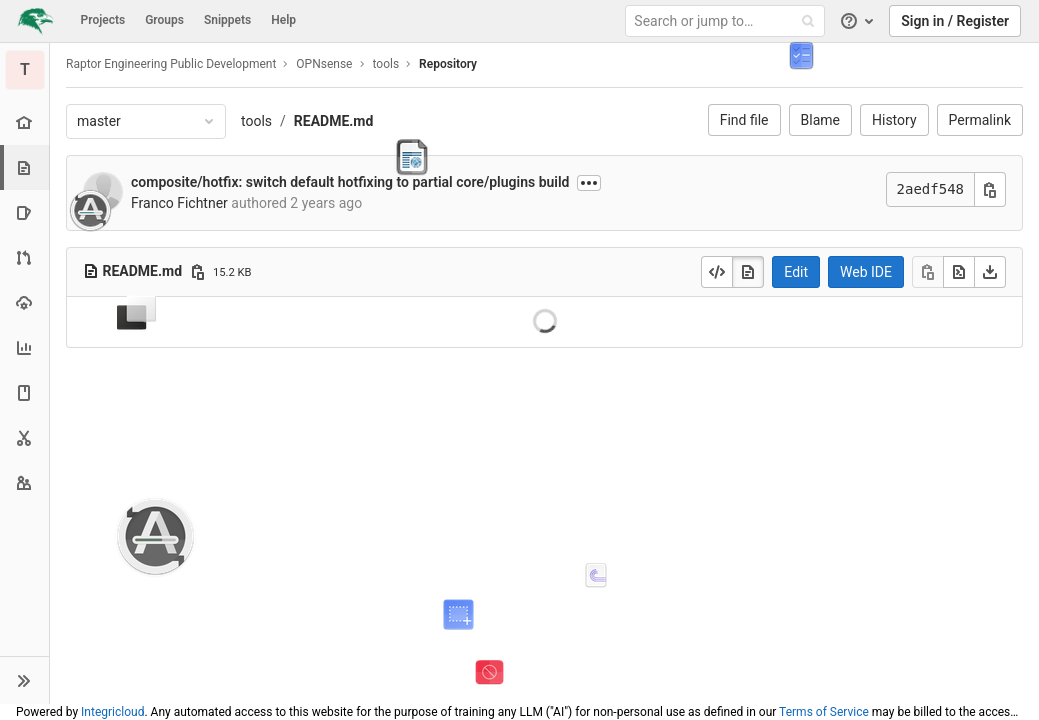 The image size is (1039, 720). What do you see at coordinates (801, 55) in the screenshot?
I see `open work tasks or to-do list` at bounding box center [801, 55].